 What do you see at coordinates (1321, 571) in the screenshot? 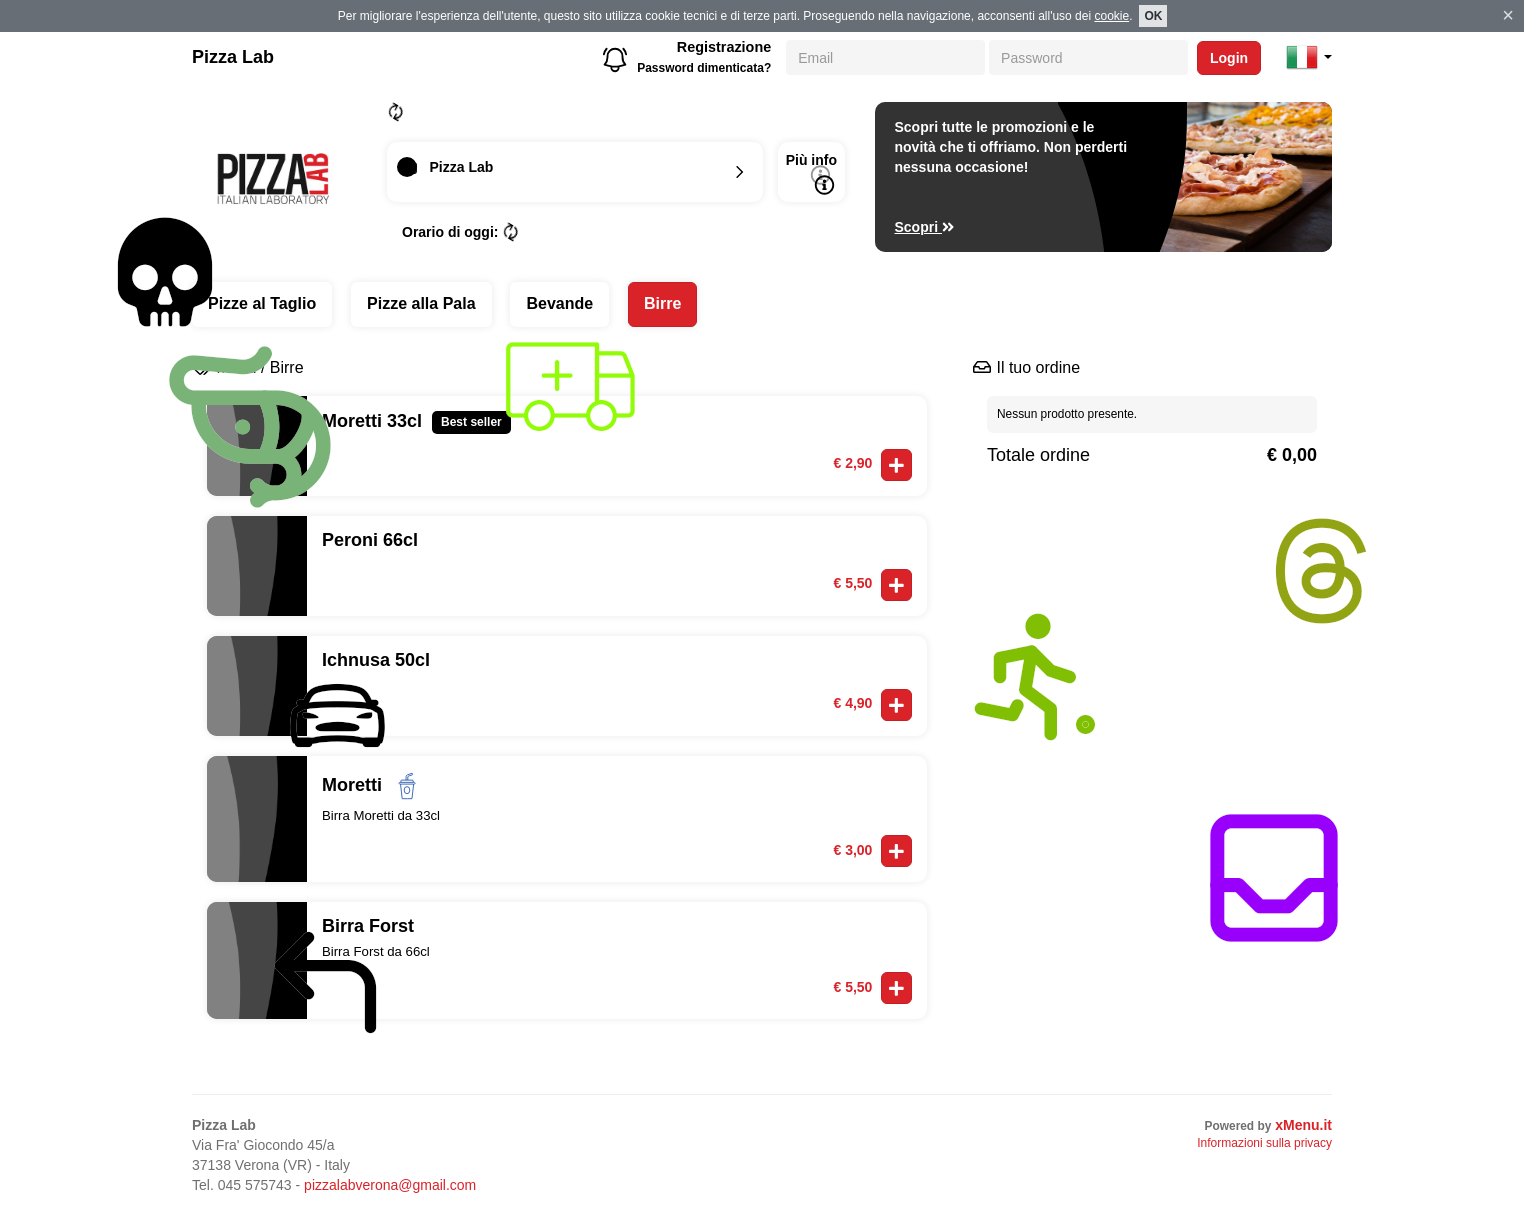
I see `open the Threads app` at bounding box center [1321, 571].